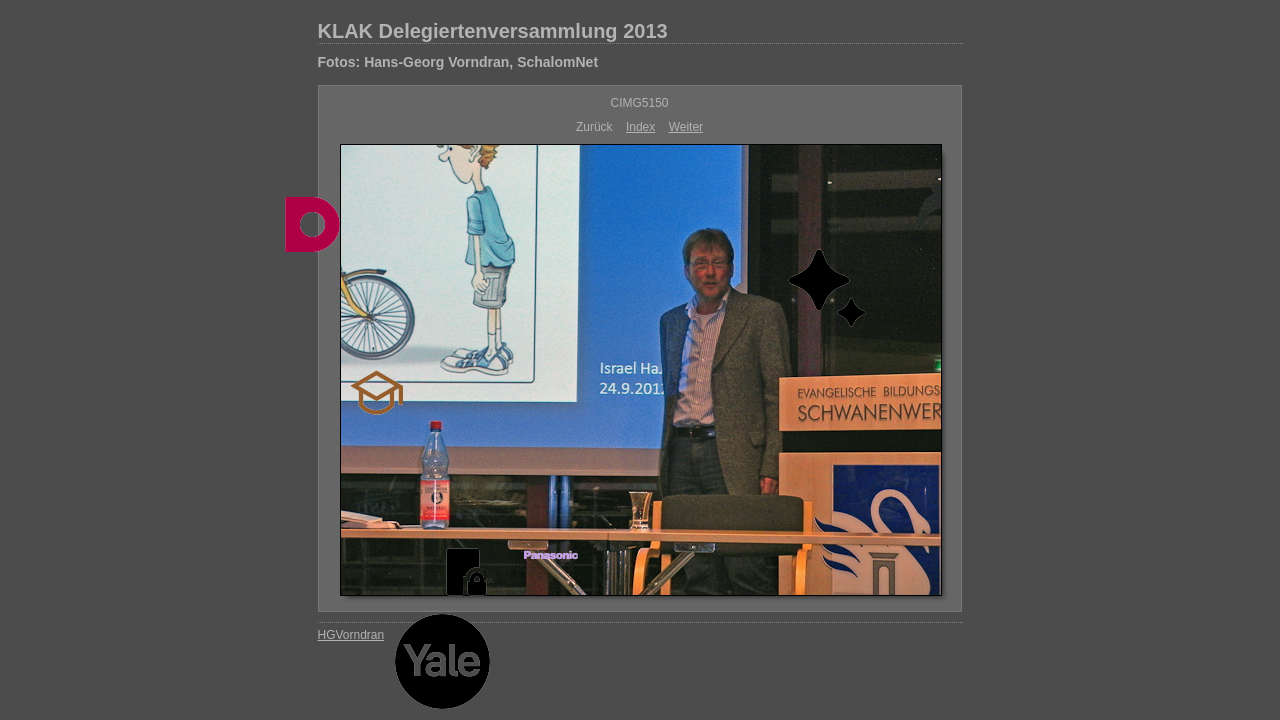 The image size is (1280, 720). What do you see at coordinates (376, 392) in the screenshot?
I see `access education or learning section` at bounding box center [376, 392].